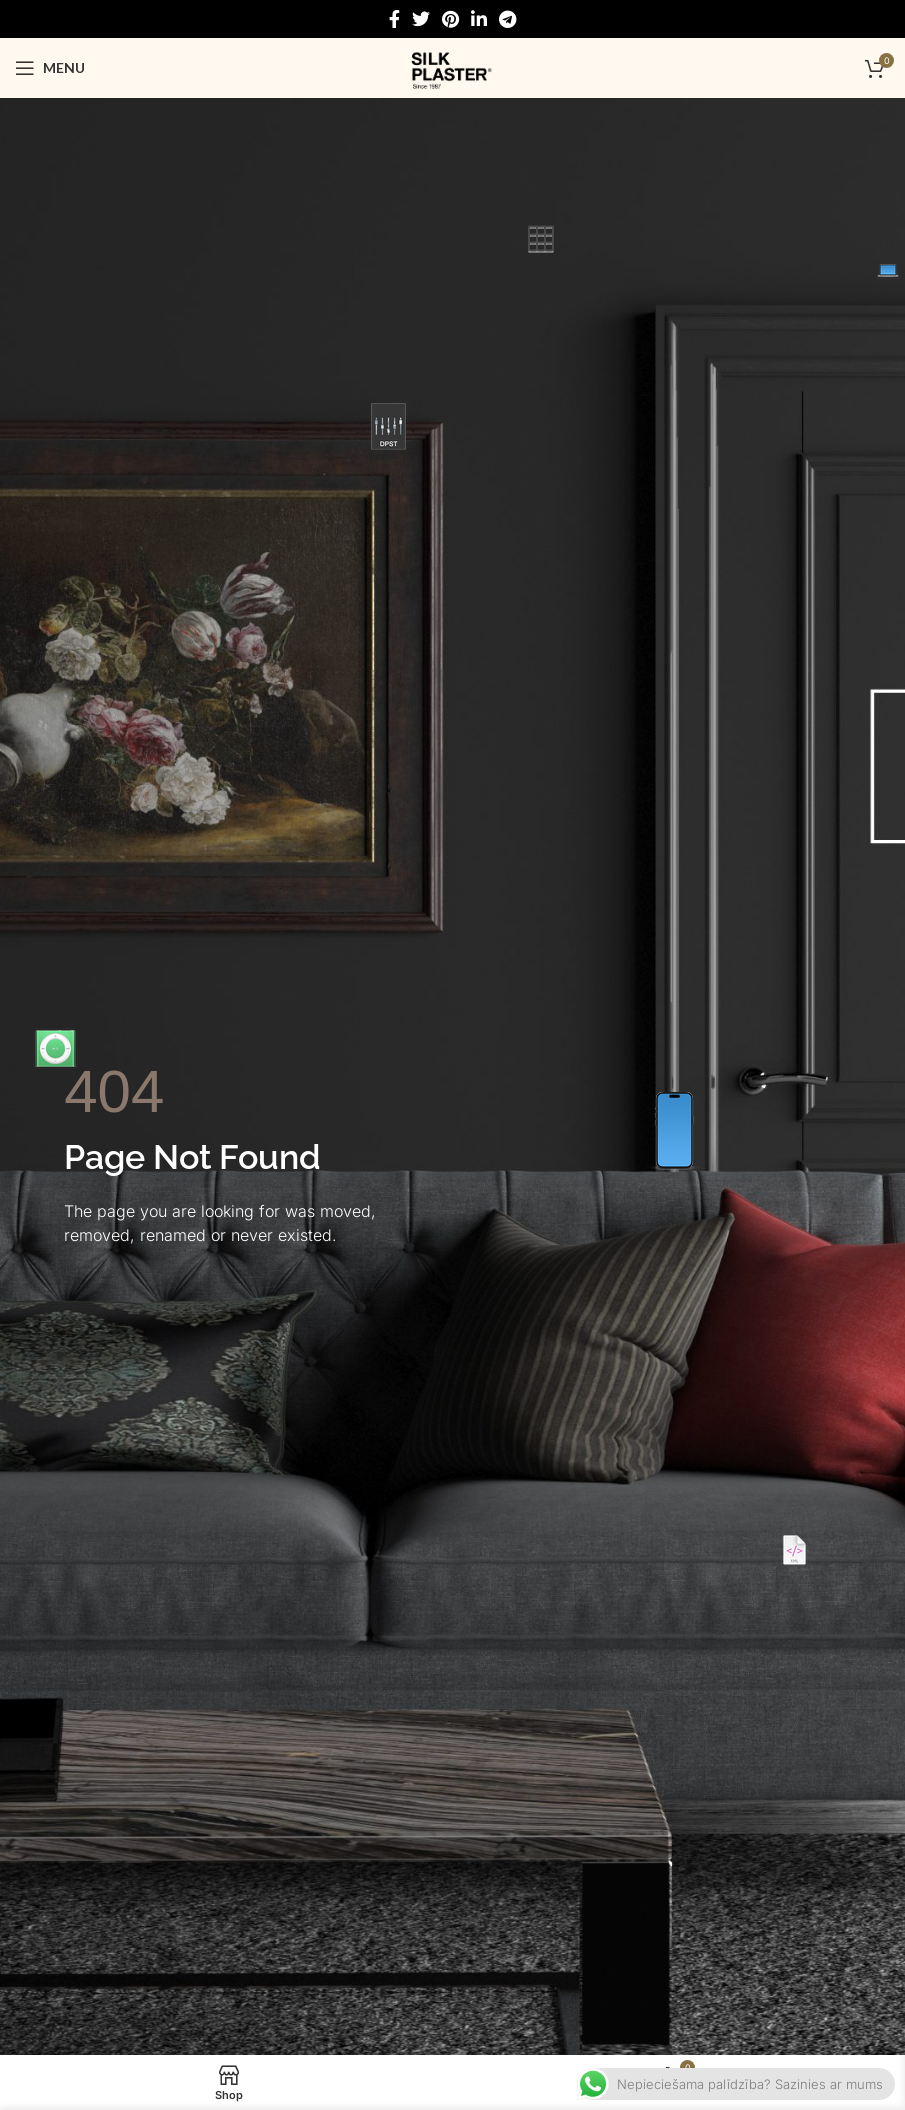  I want to click on open GarageBand audio mixing controls, so click(388, 427).